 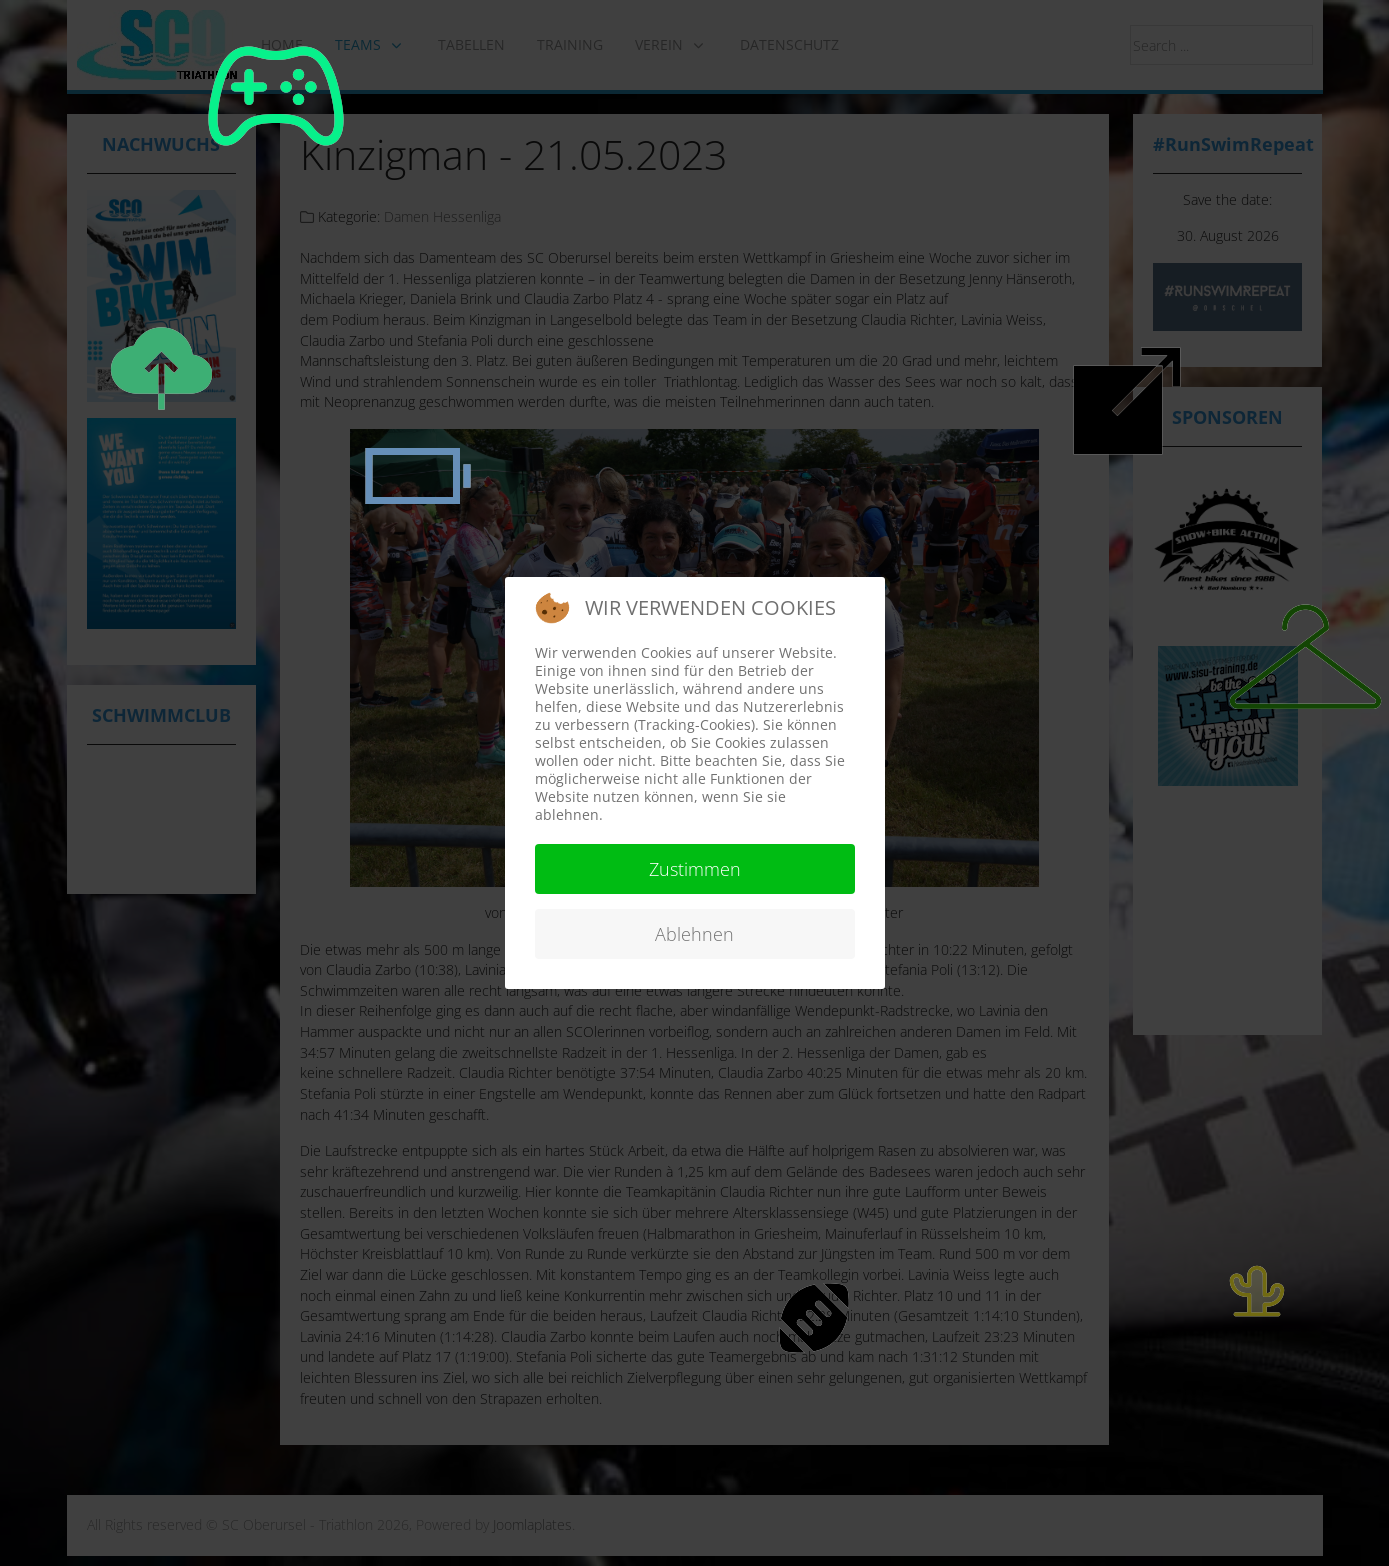 I want to click on upload a file to the cloud, so click(x=161, y=368).